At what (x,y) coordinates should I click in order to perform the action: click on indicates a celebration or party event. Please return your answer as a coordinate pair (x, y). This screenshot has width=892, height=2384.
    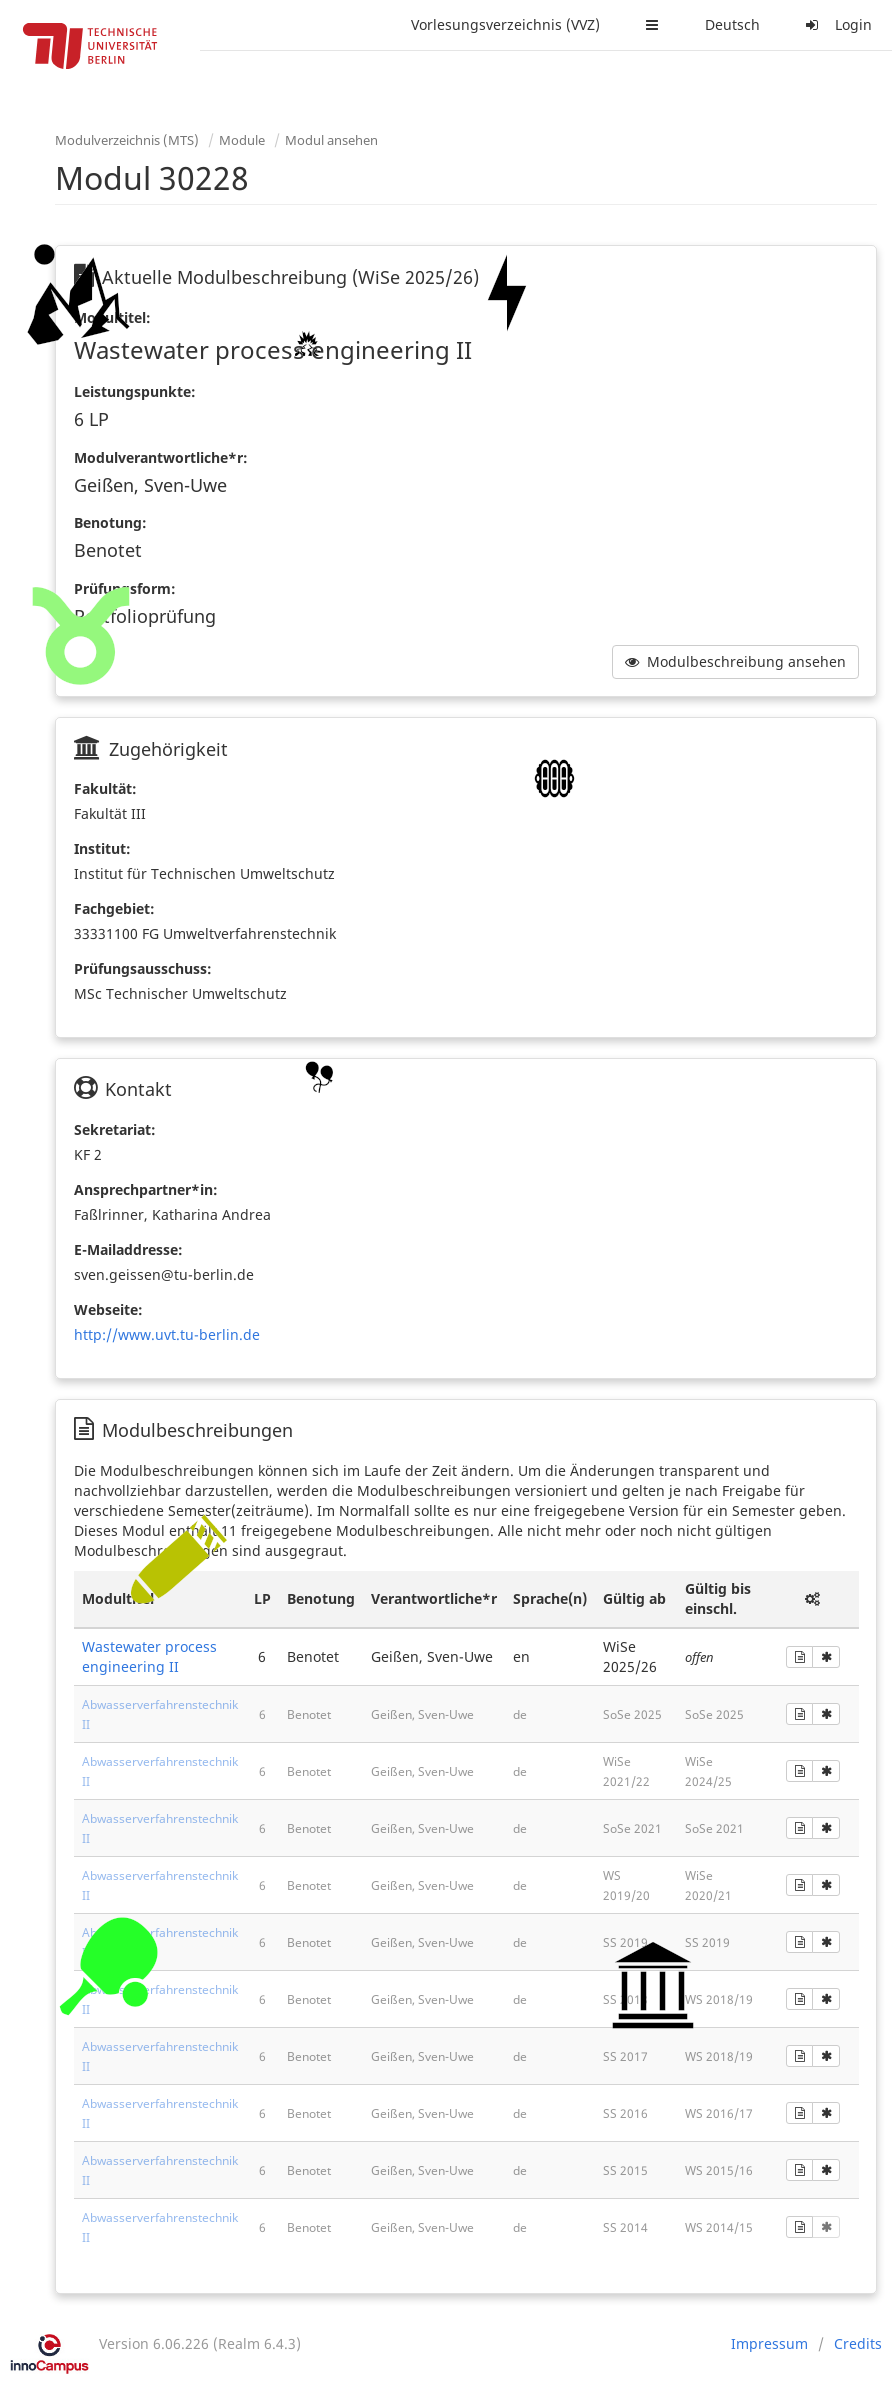
    Looking at the image, I should click on (319, 1077).